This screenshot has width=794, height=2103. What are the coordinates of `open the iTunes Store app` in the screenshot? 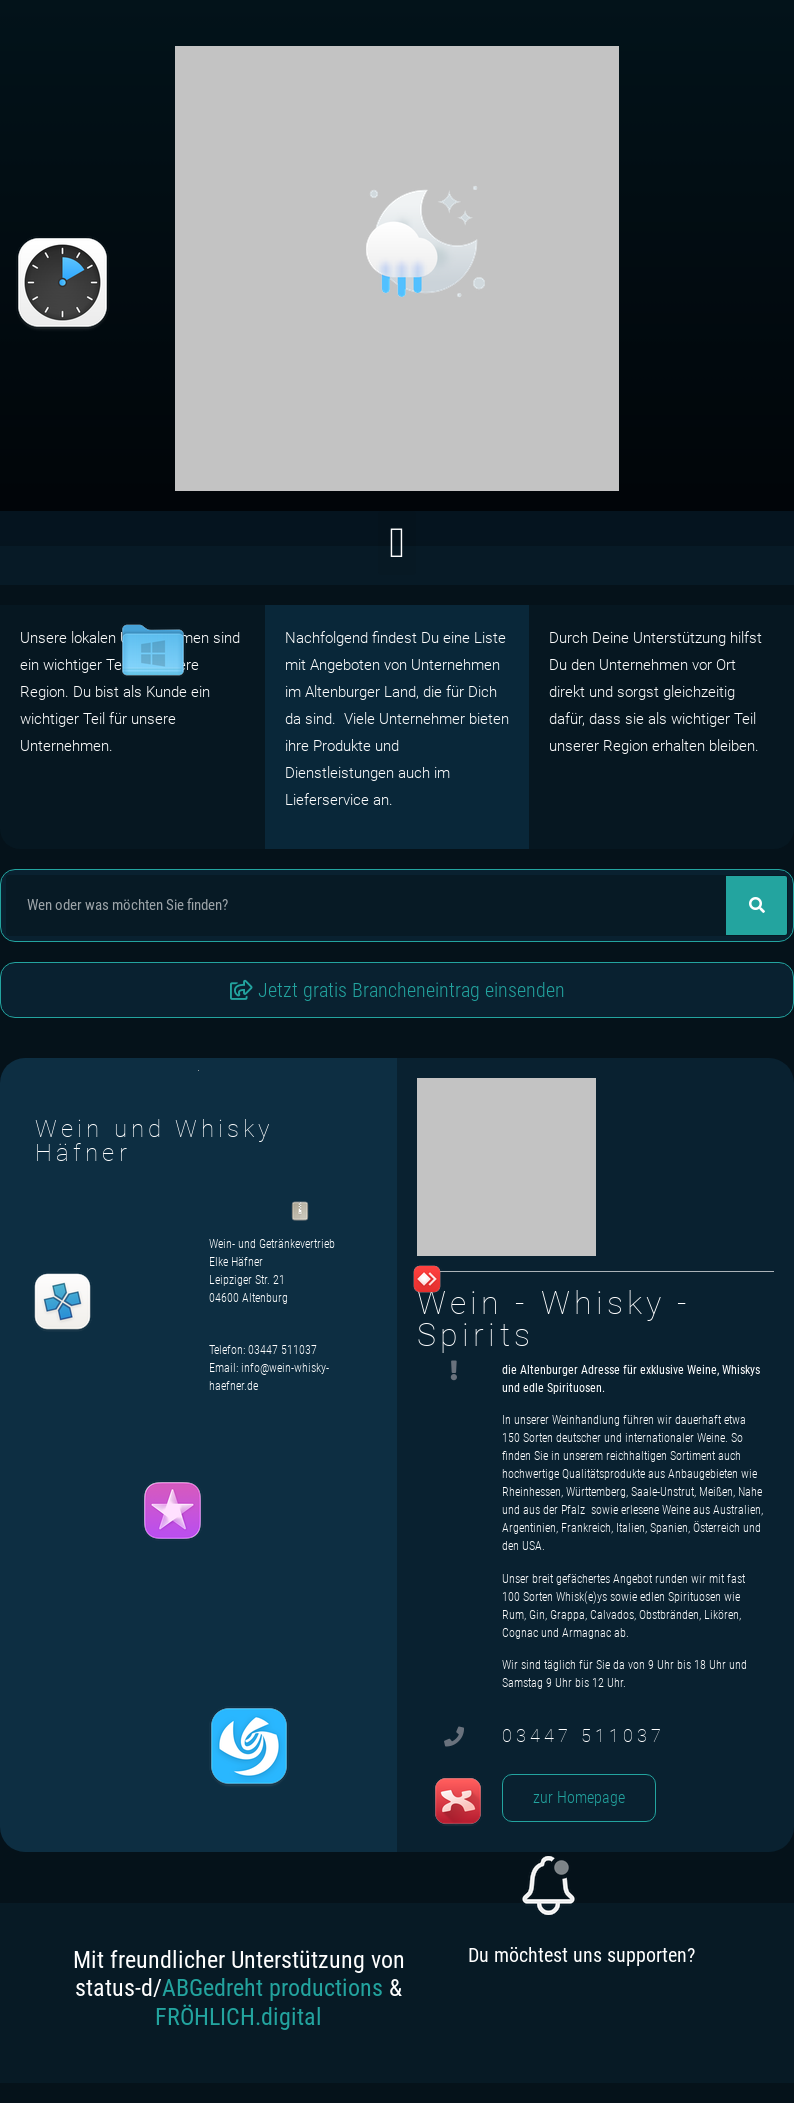 It's located at (172, 1510).